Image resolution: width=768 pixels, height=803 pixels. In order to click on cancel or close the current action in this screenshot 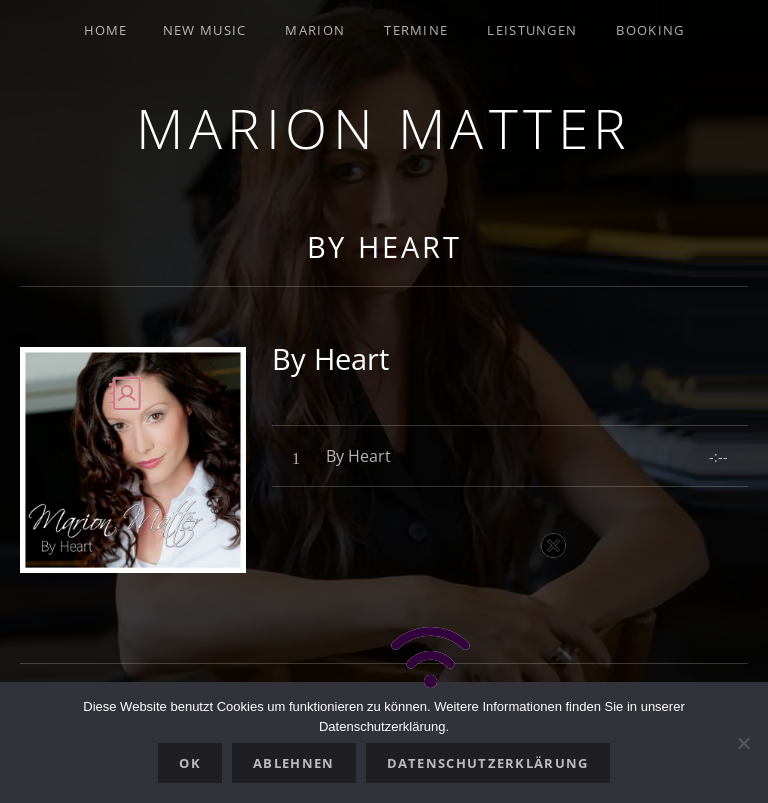, I will do `click(553, 545)`.